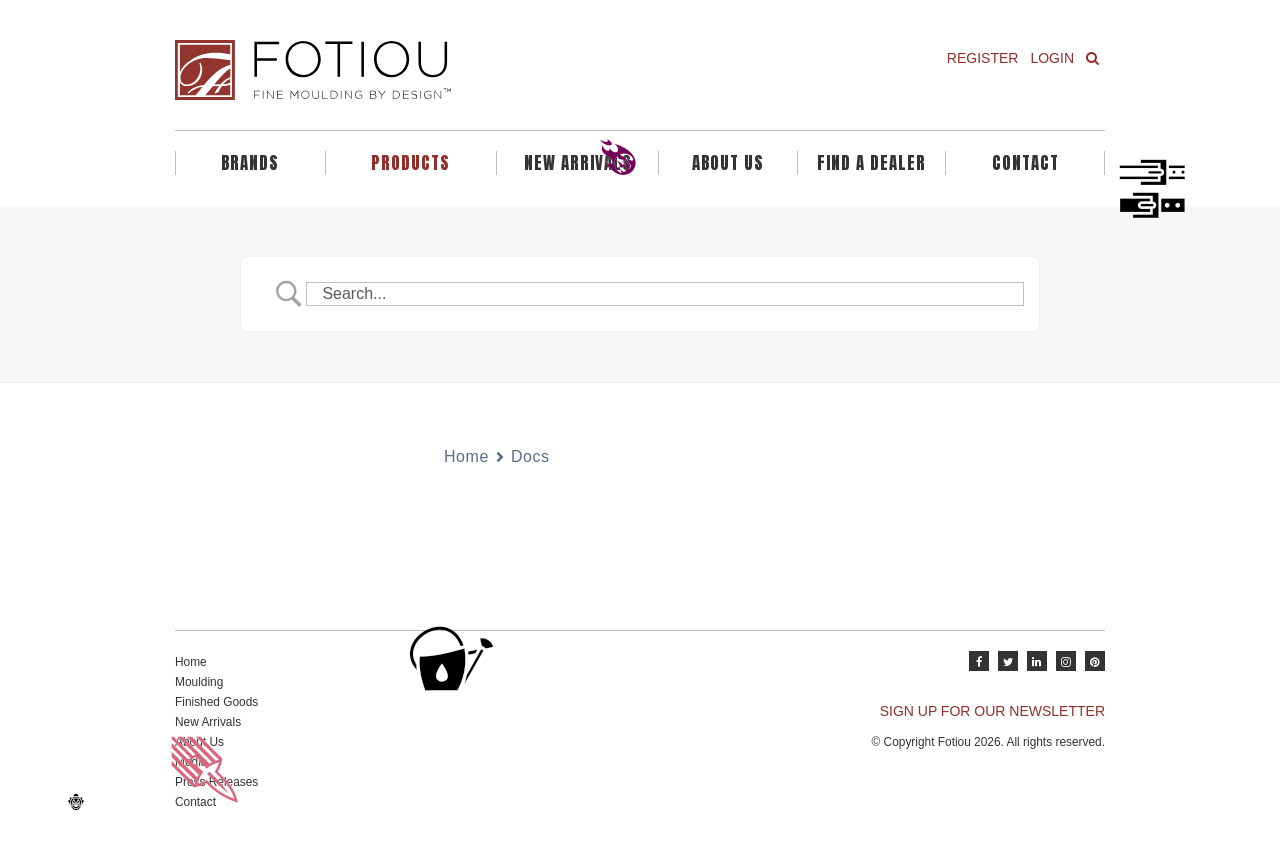  What do you see at coordinates (618, 157) in the screenshot?
I see `indicates a hot streak or trending content` at bounding box center [618, 157].